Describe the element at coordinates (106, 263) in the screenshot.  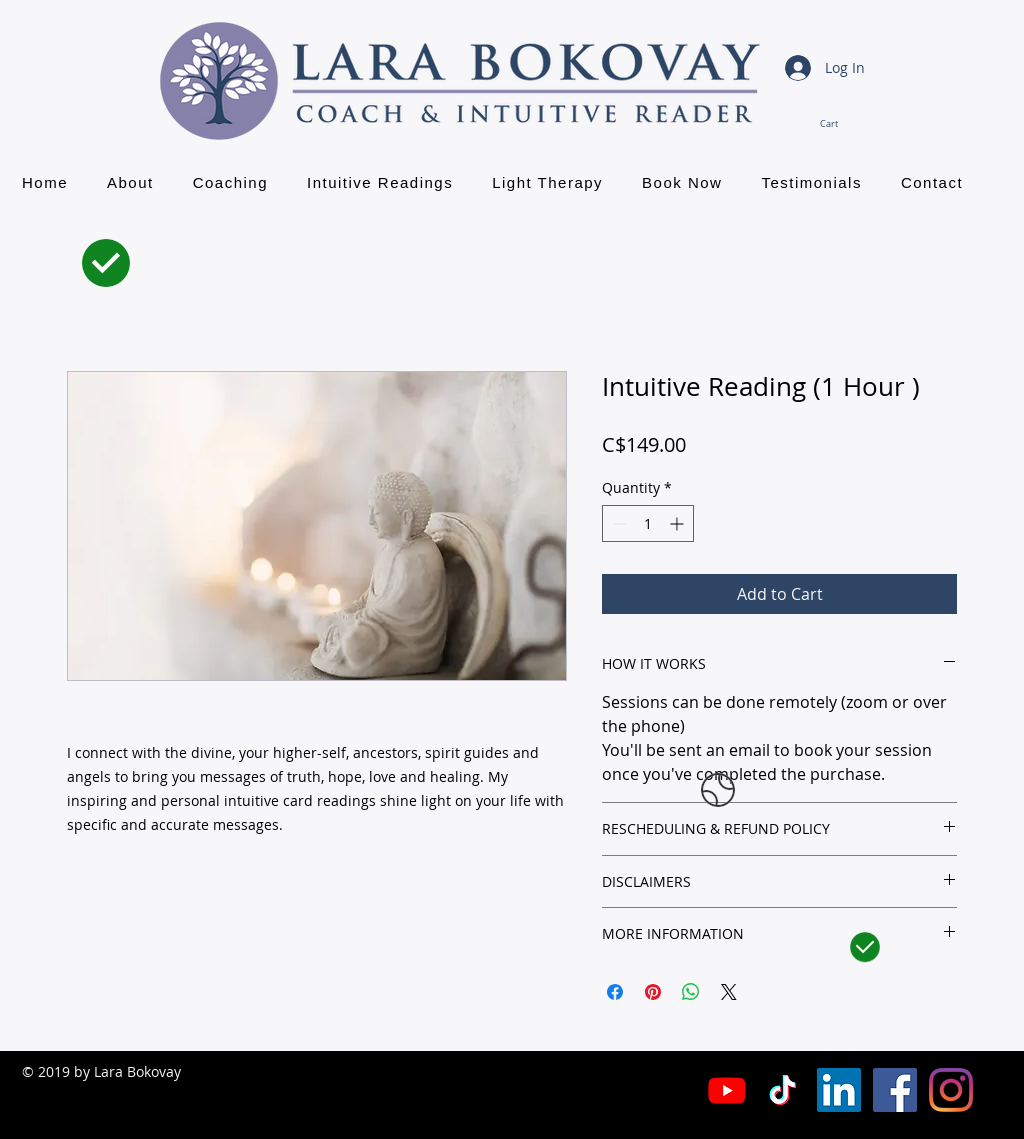
I see `confirm or accept an action` at that location.